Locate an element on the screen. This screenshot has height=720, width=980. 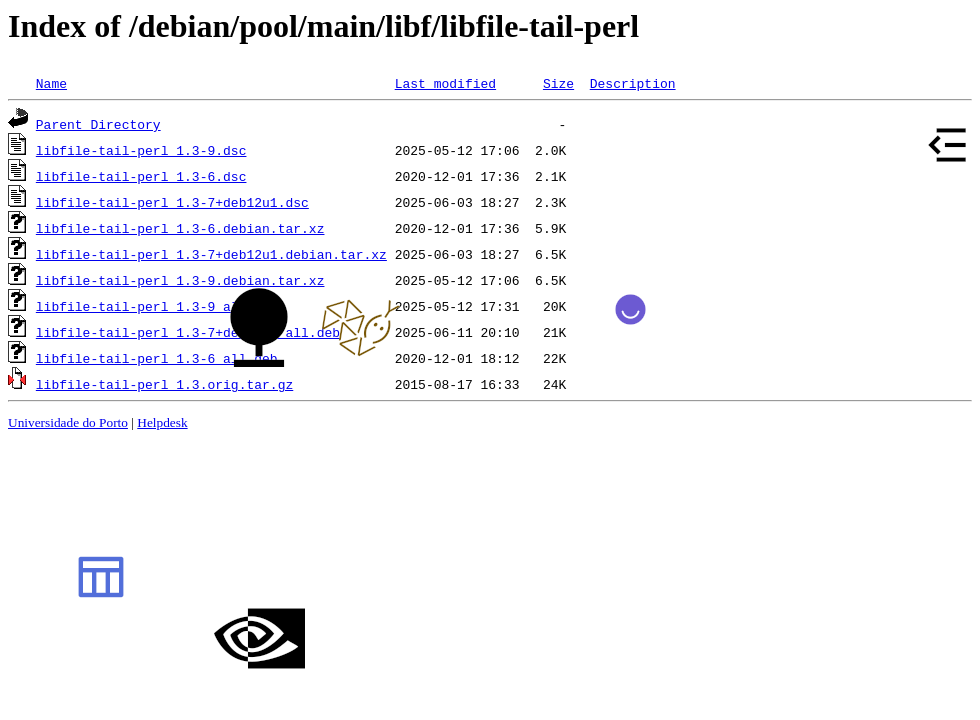
link to PythonAnywhere cloud hosting service is located at coordinates (361, 328).